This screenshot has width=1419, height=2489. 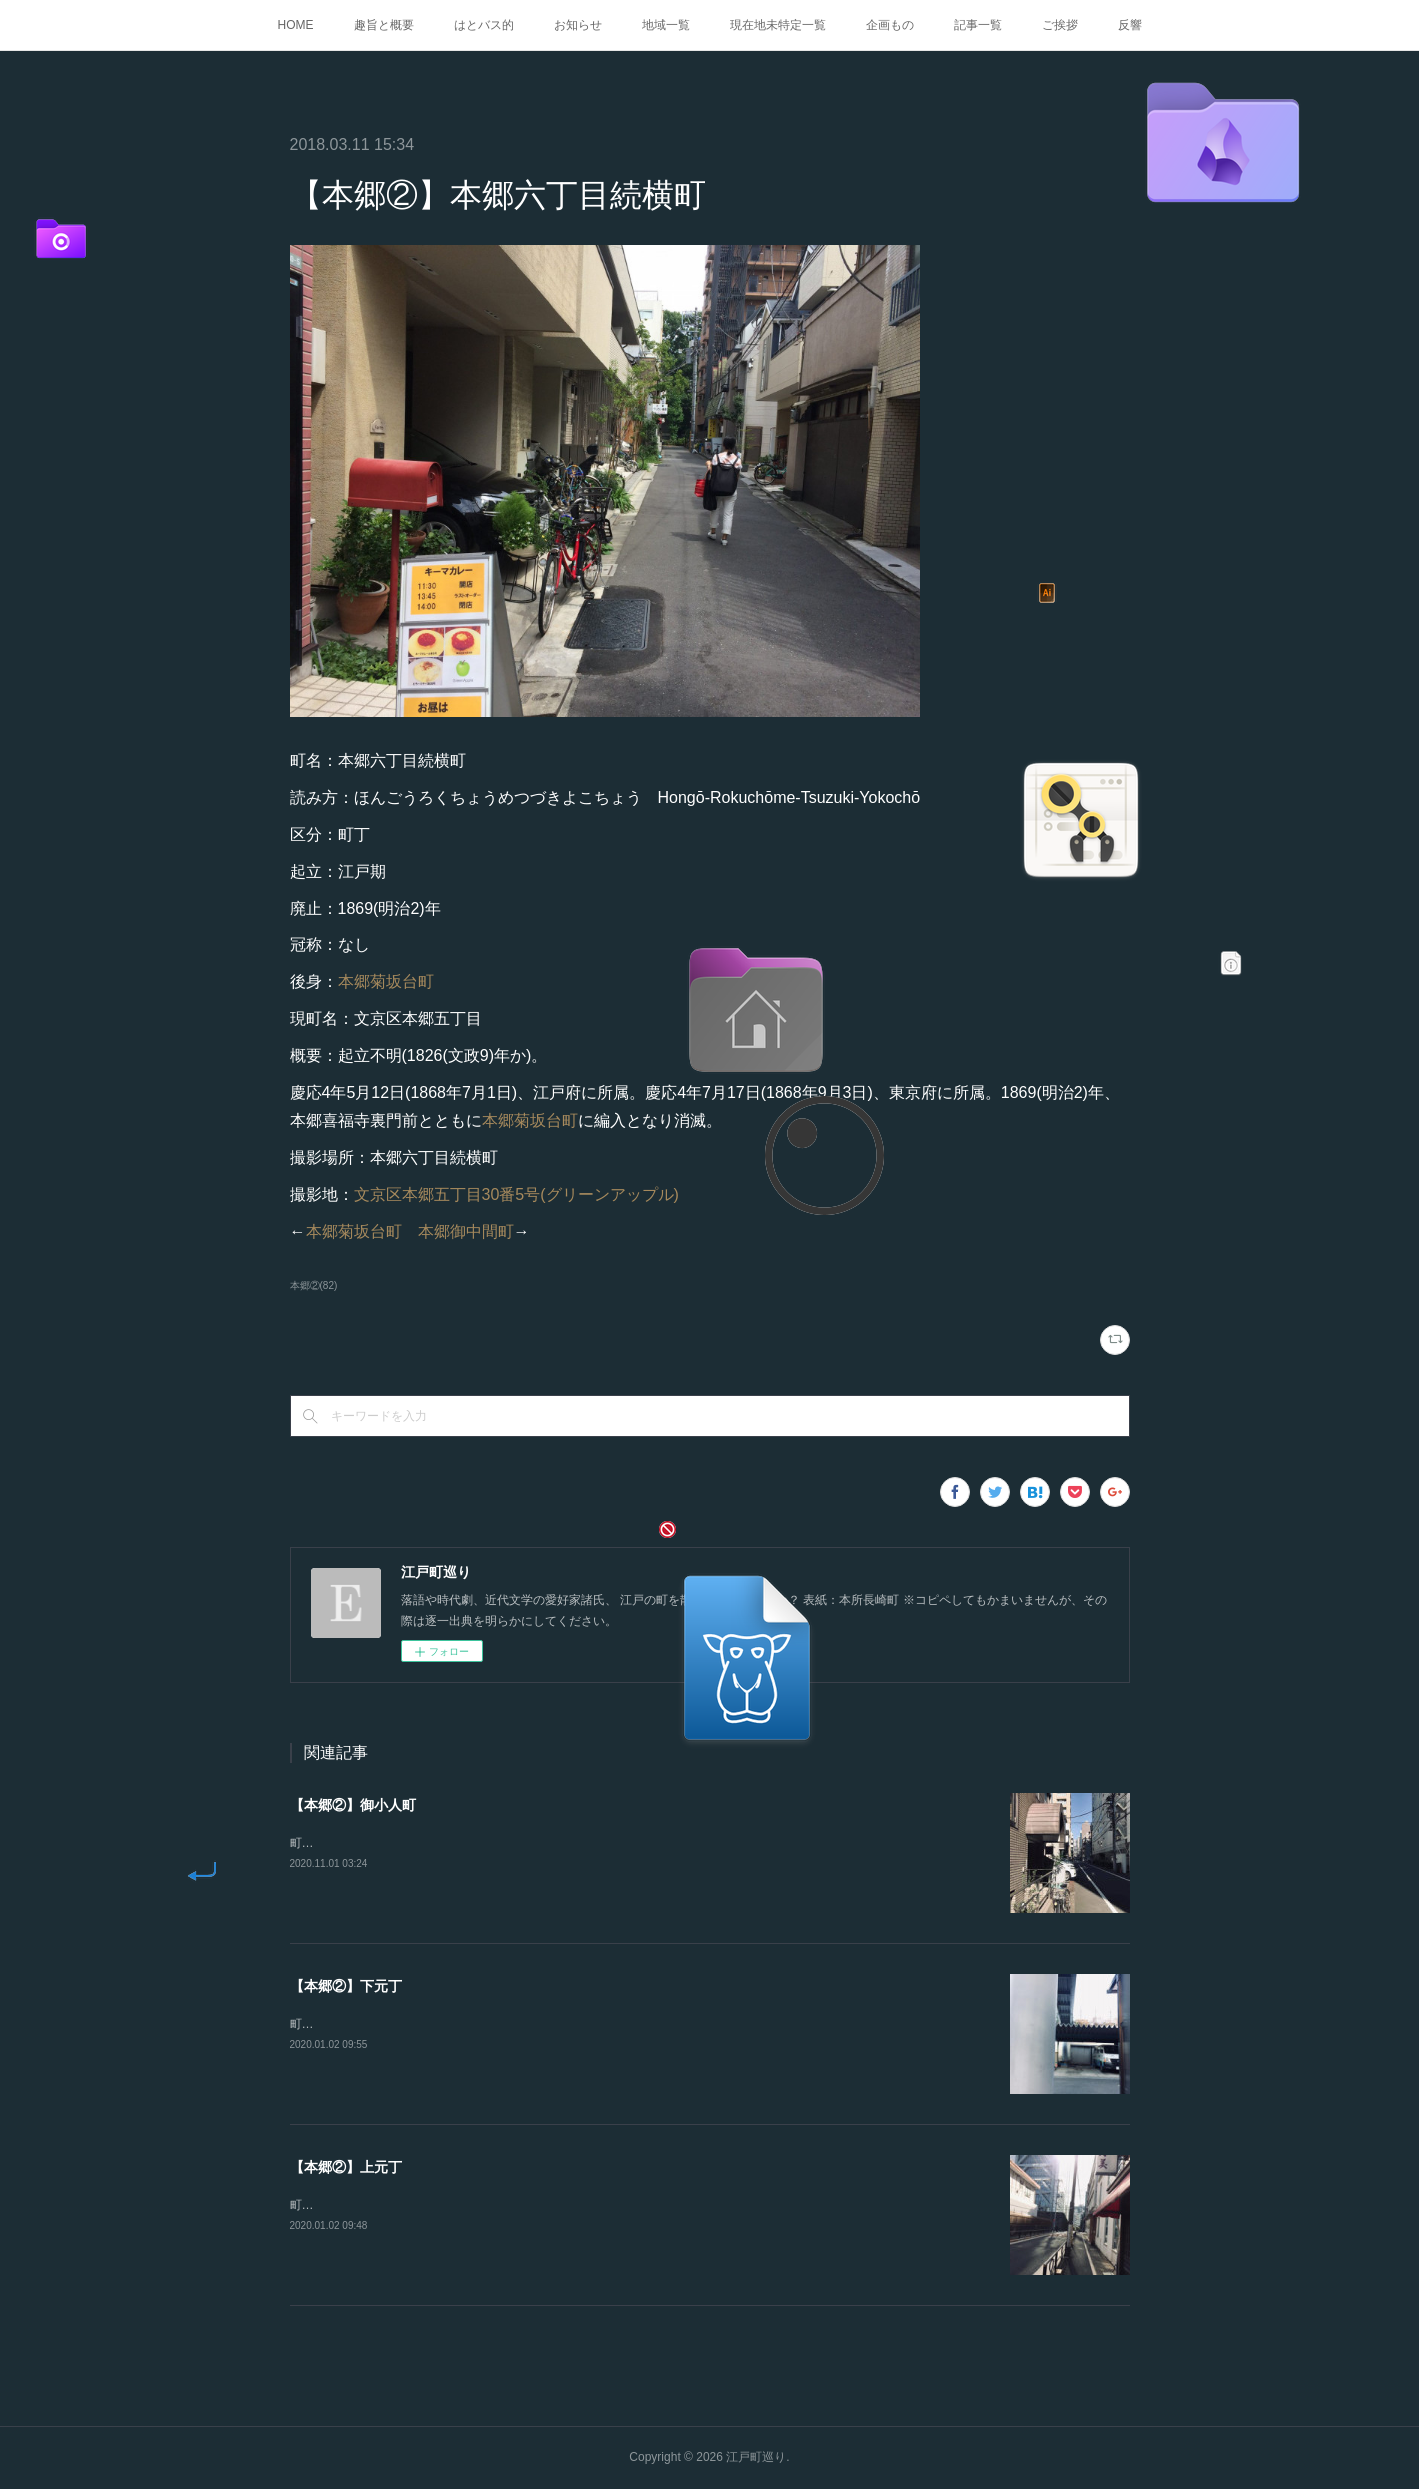 I want to click on open wondershare orgcharting project folder, so click(x=61, y=240).